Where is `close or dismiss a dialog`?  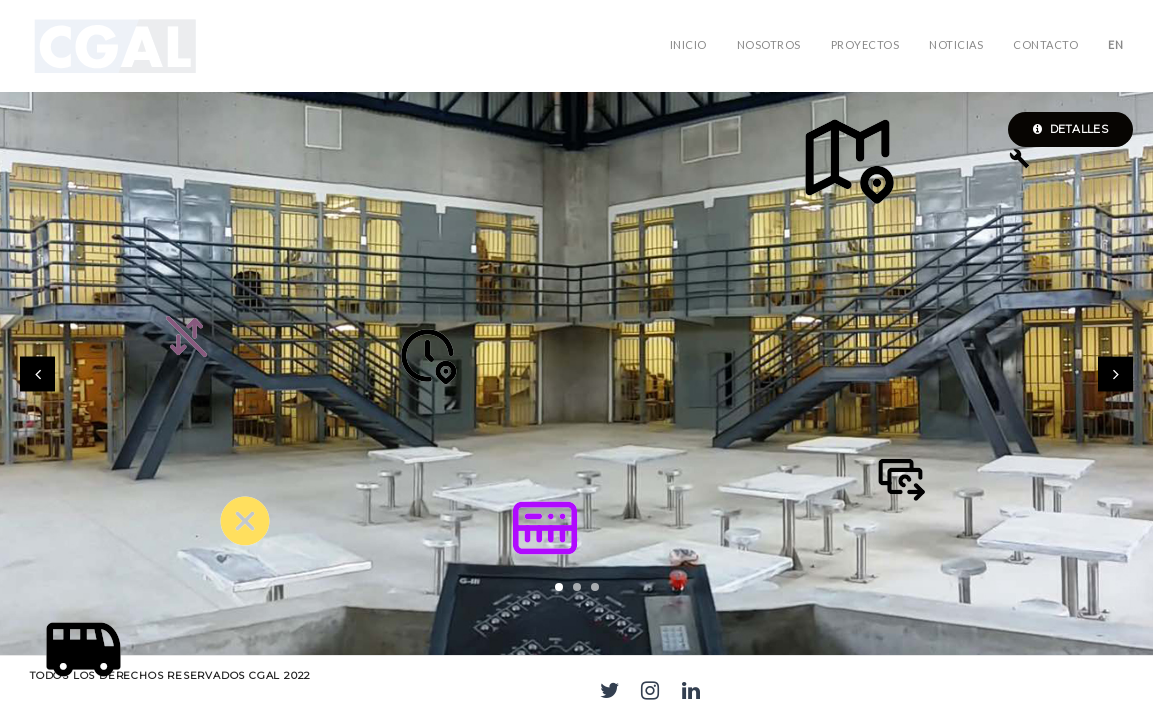
close or dismiss a dialog is located at coordinates (245, 521).